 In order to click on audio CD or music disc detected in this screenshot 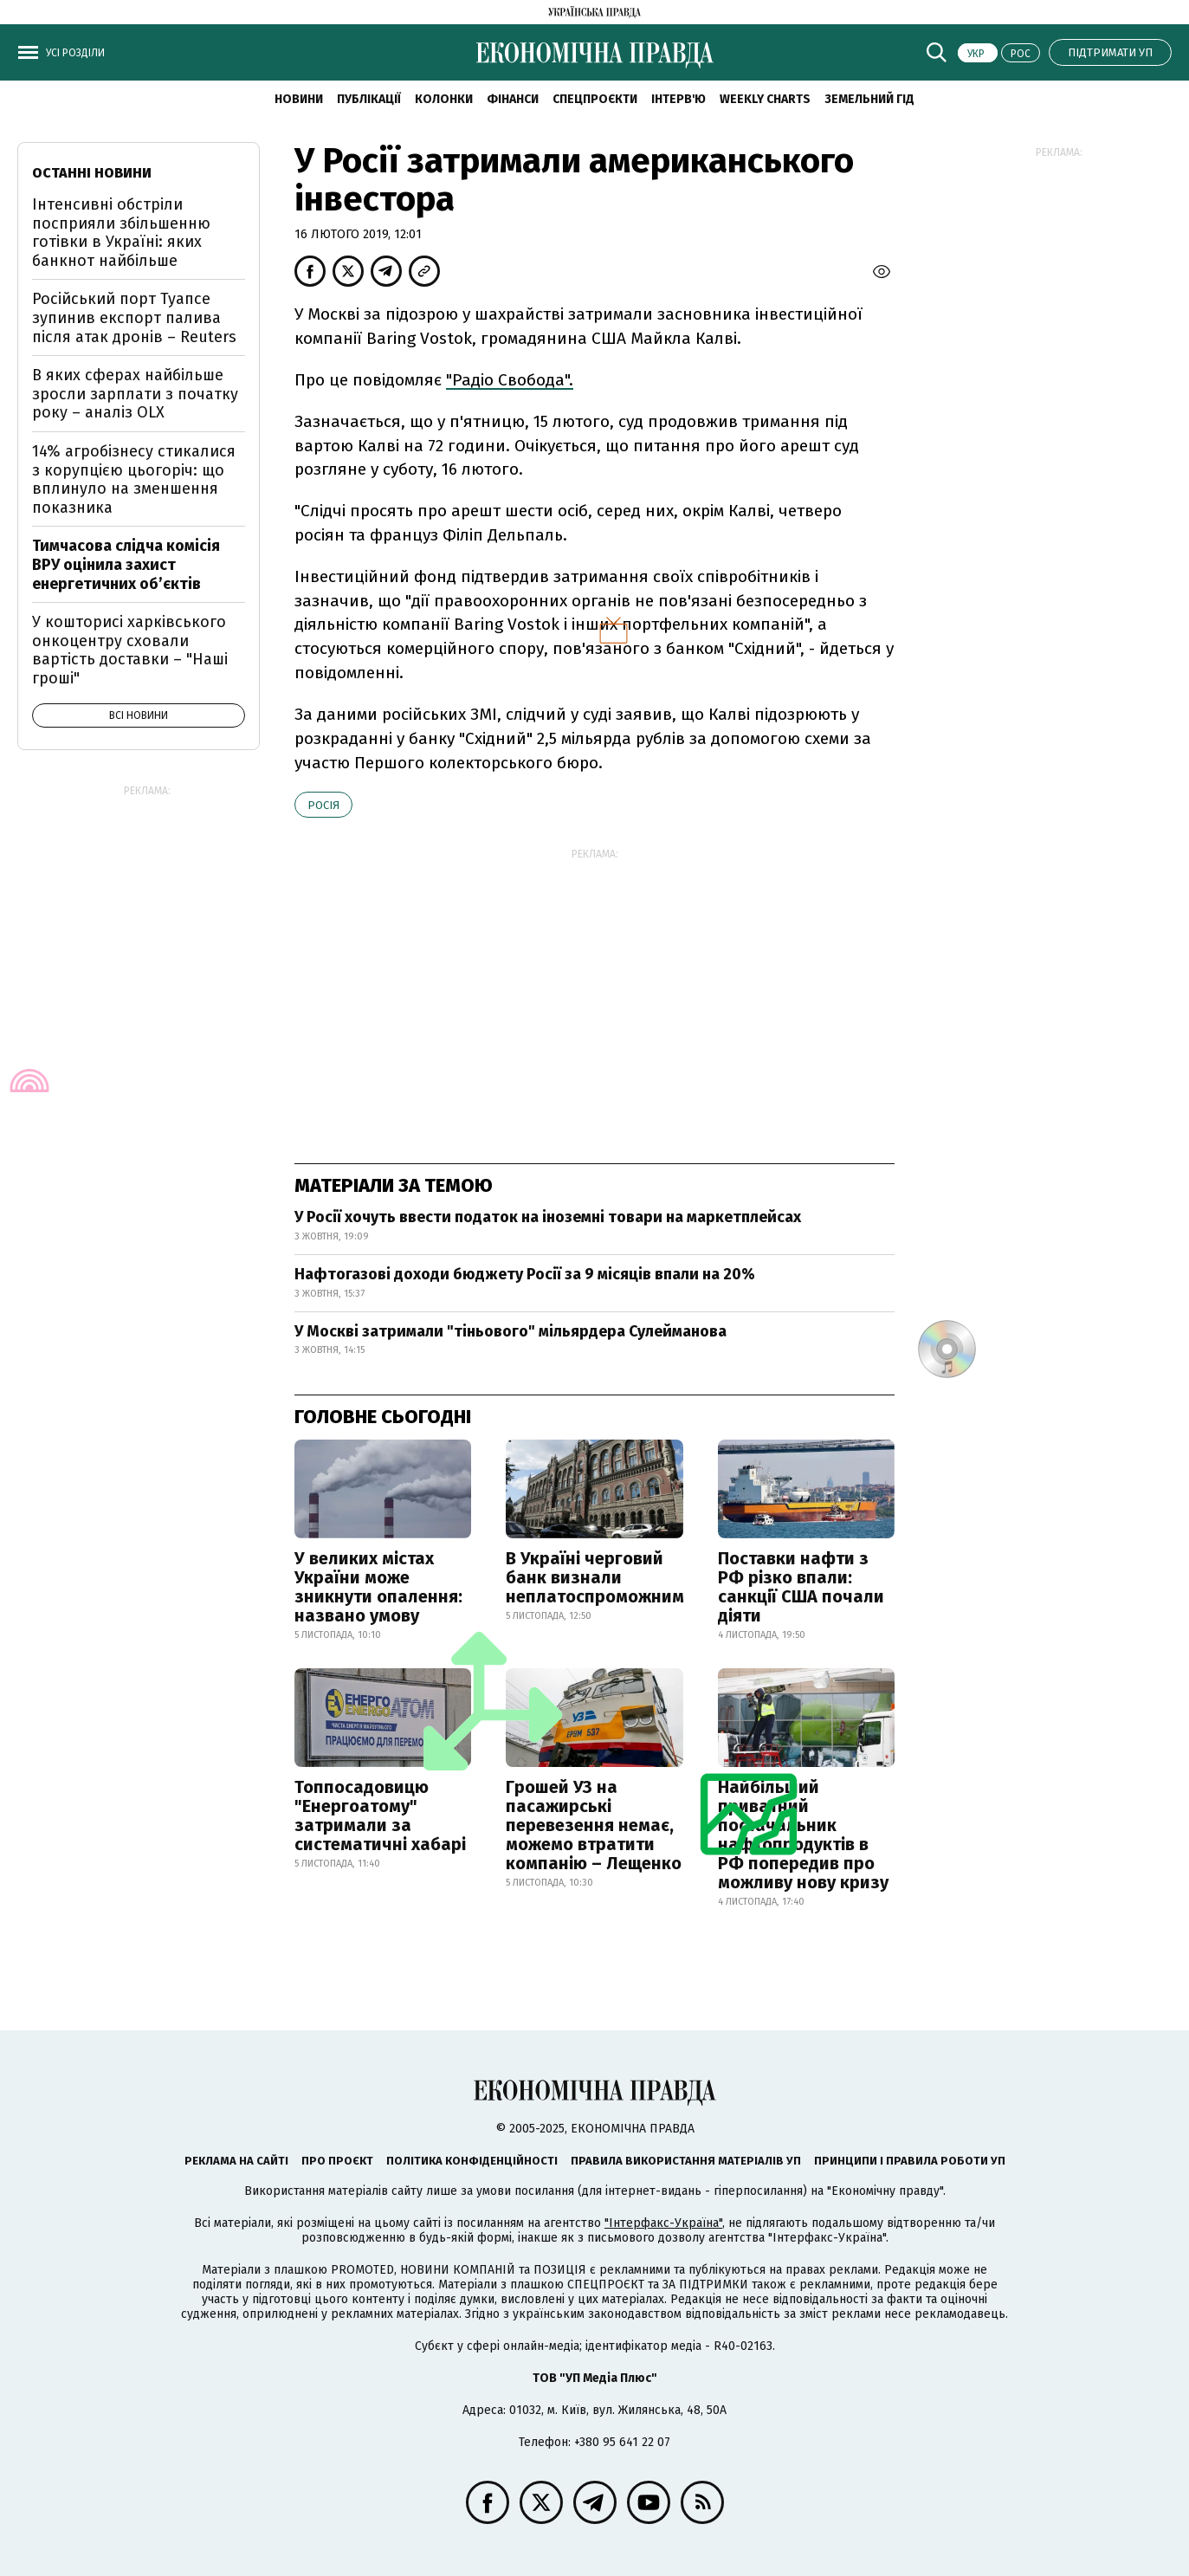, I will do `click(947, 1349)`.